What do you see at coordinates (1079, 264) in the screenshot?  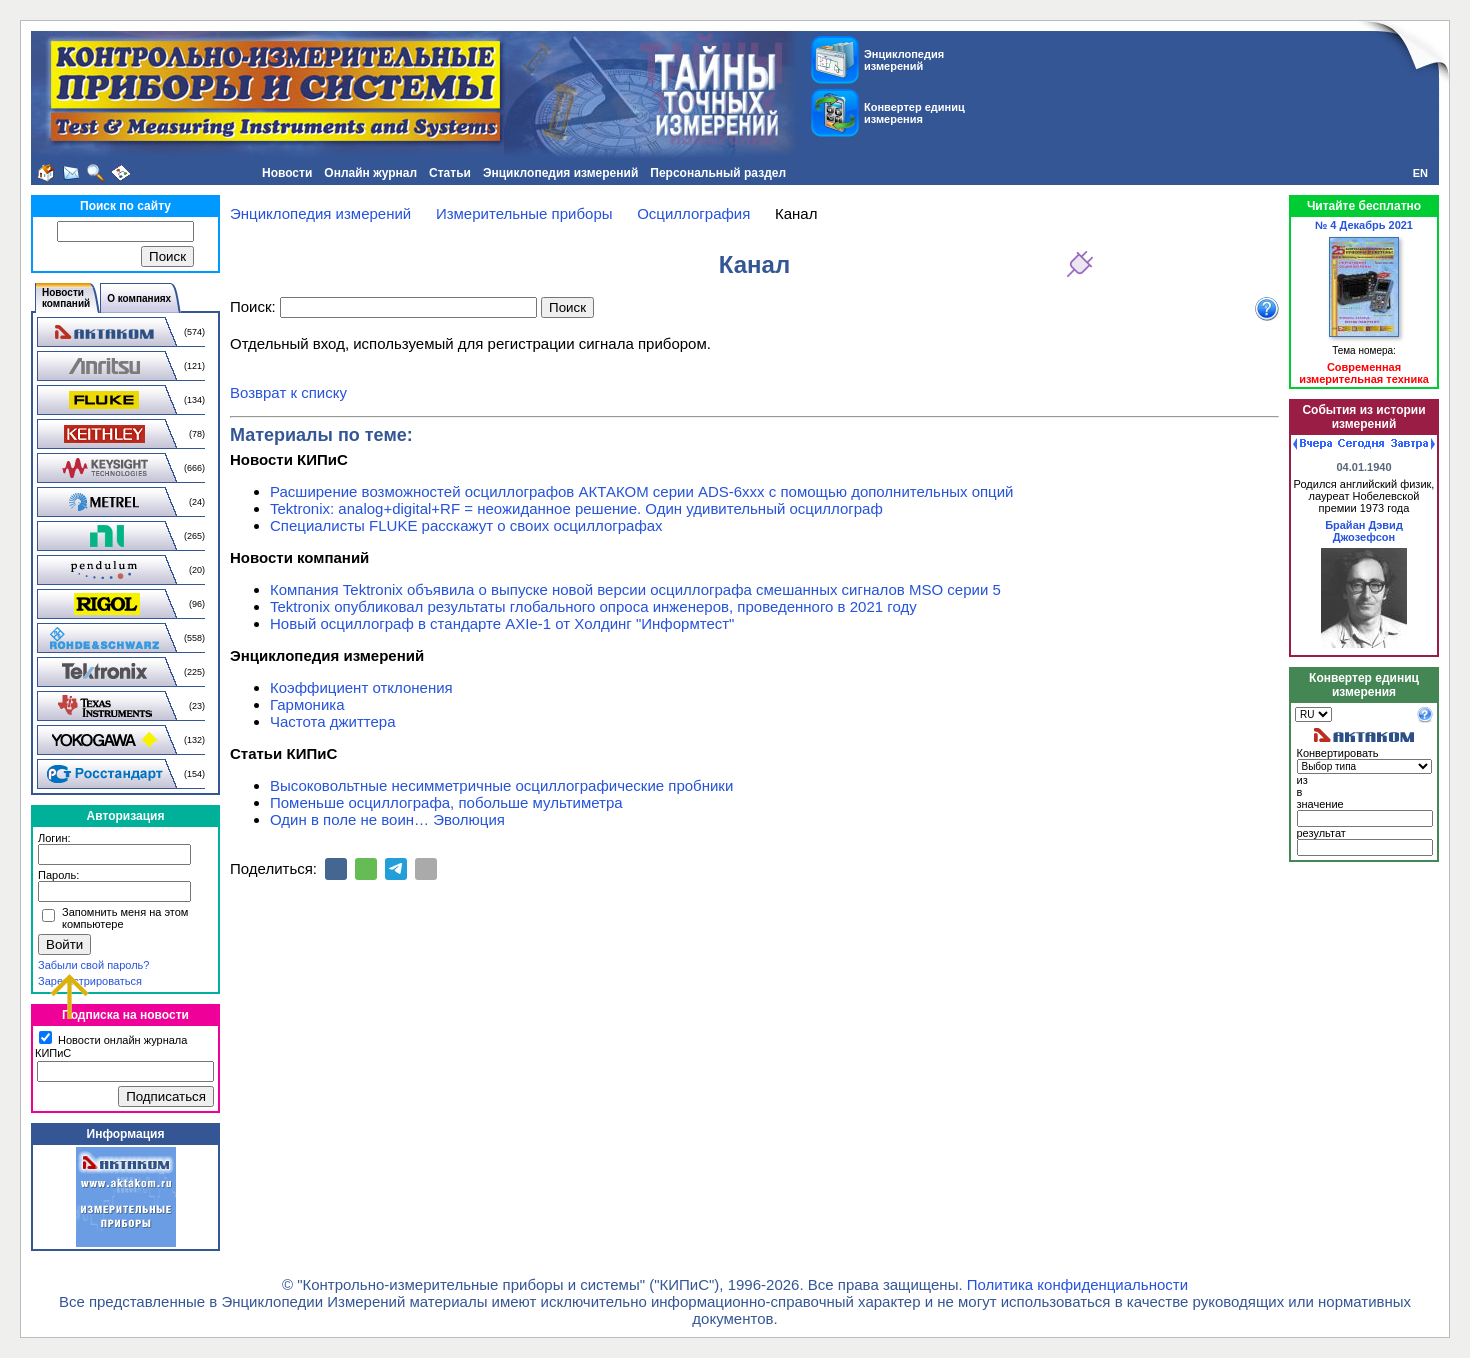 I see `connect to a power source` at bounding box center [1079, 264].